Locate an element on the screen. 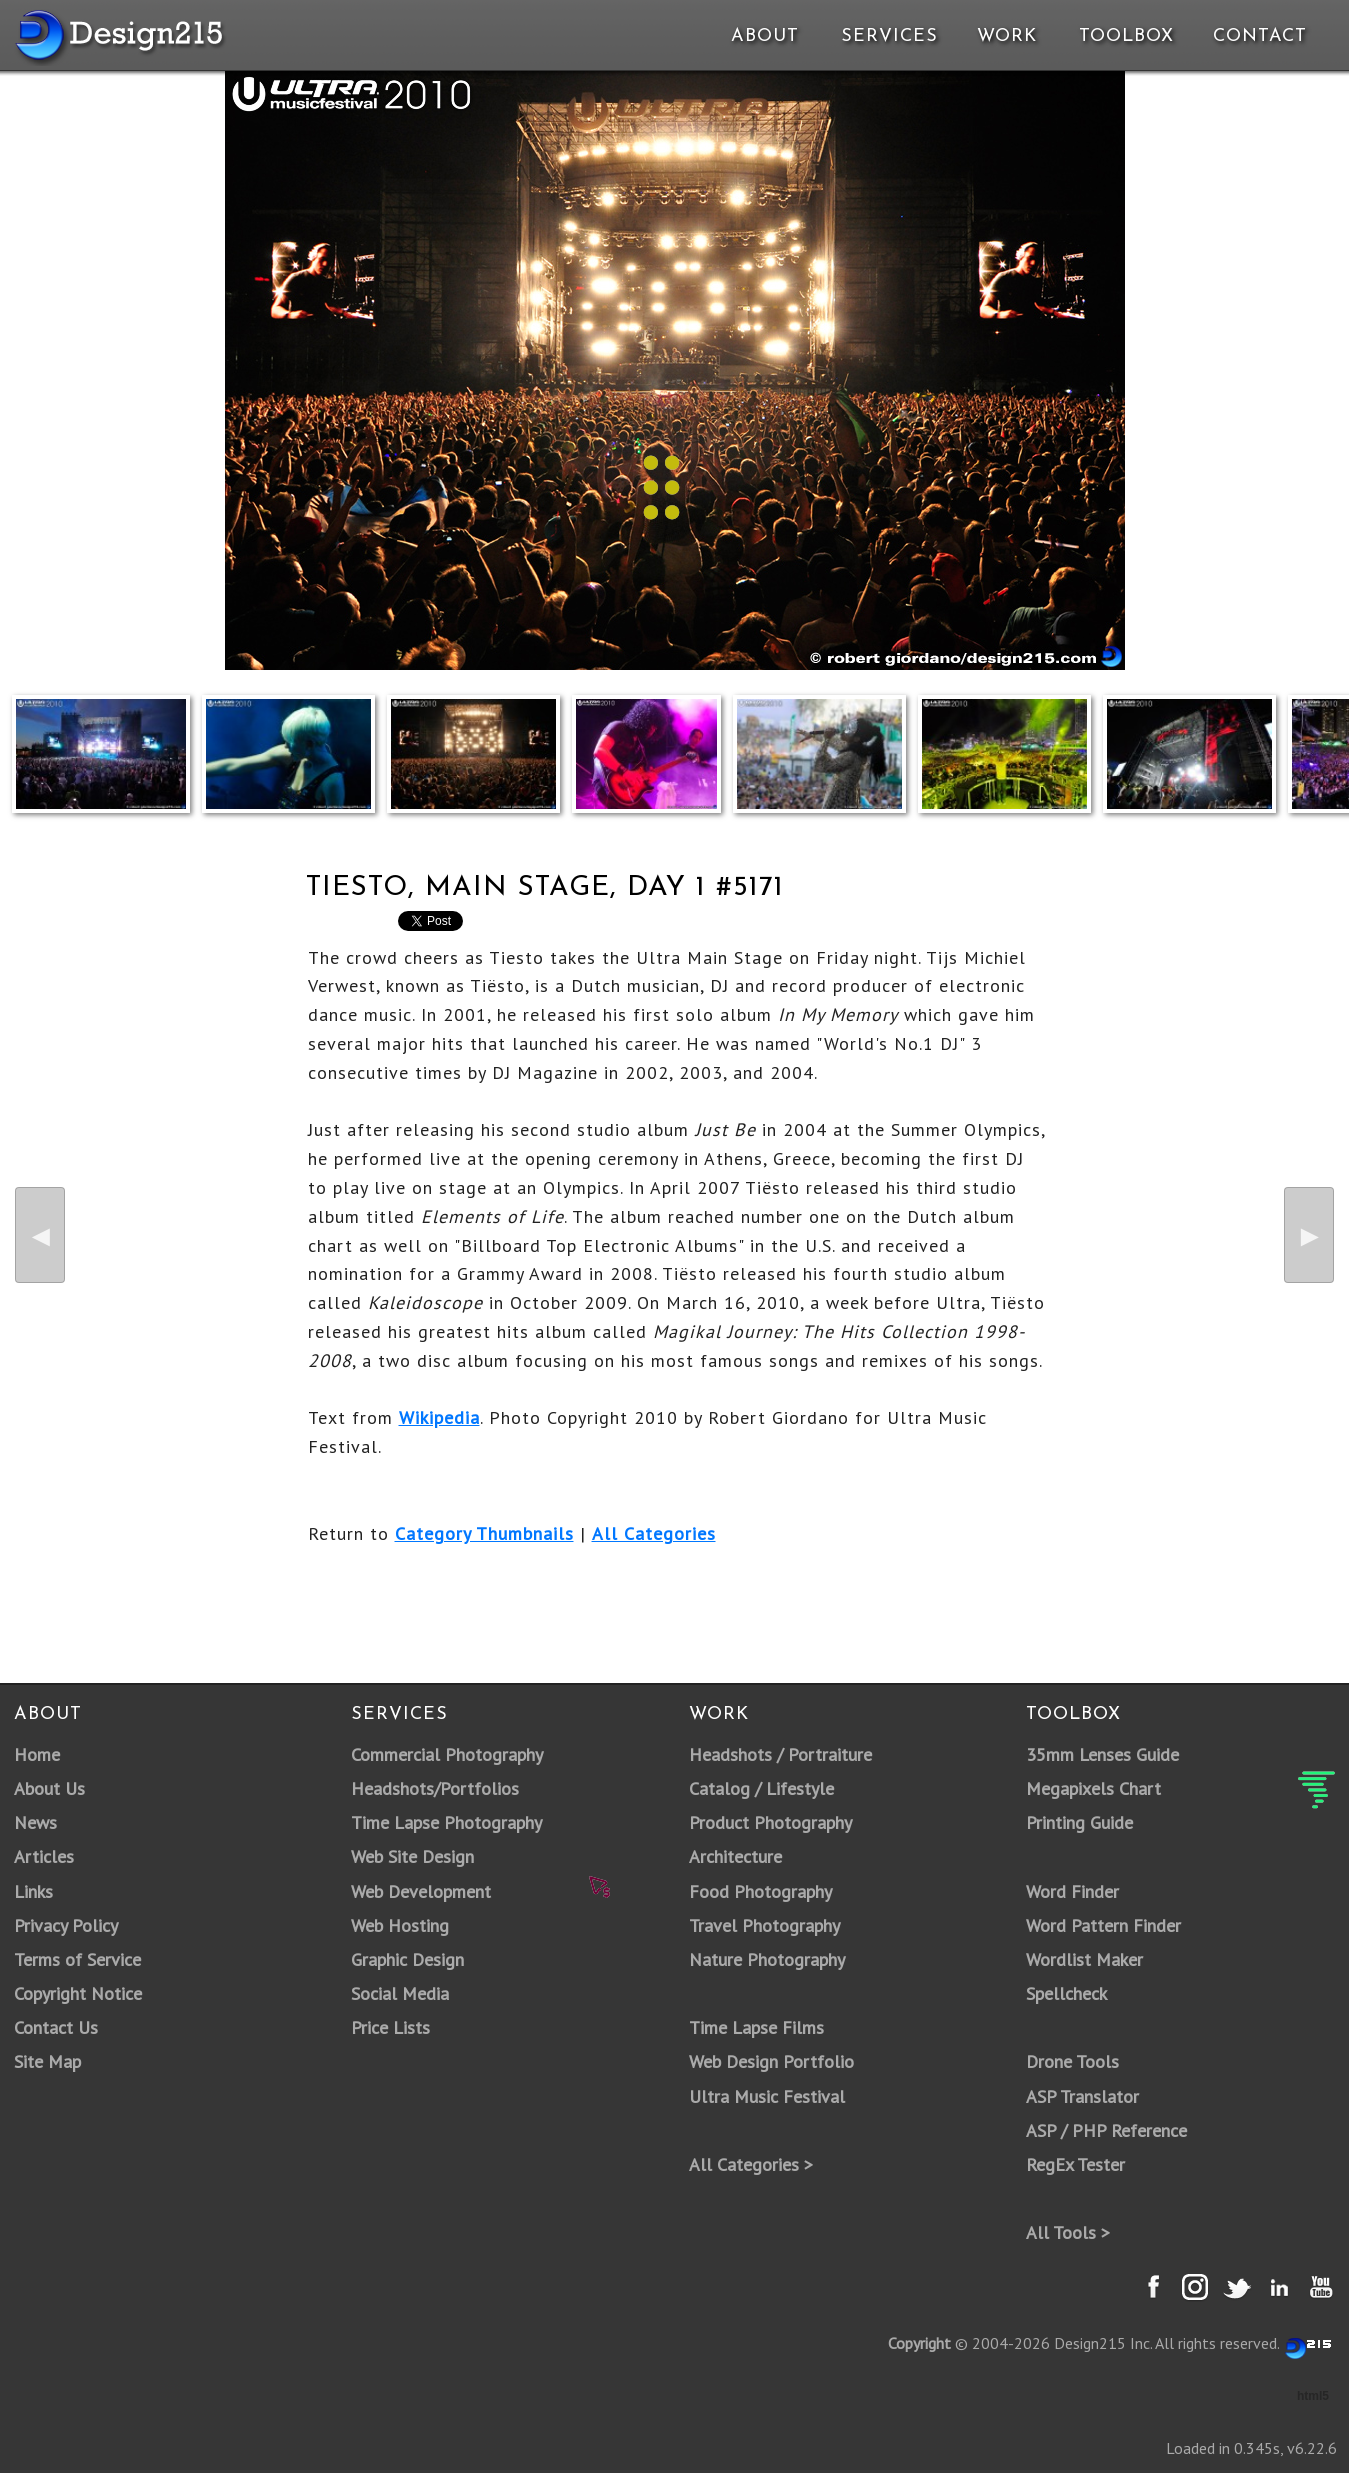 This screenshot has width=1349, height=2473. drag to reorder items is located at coordinates (661, 487).